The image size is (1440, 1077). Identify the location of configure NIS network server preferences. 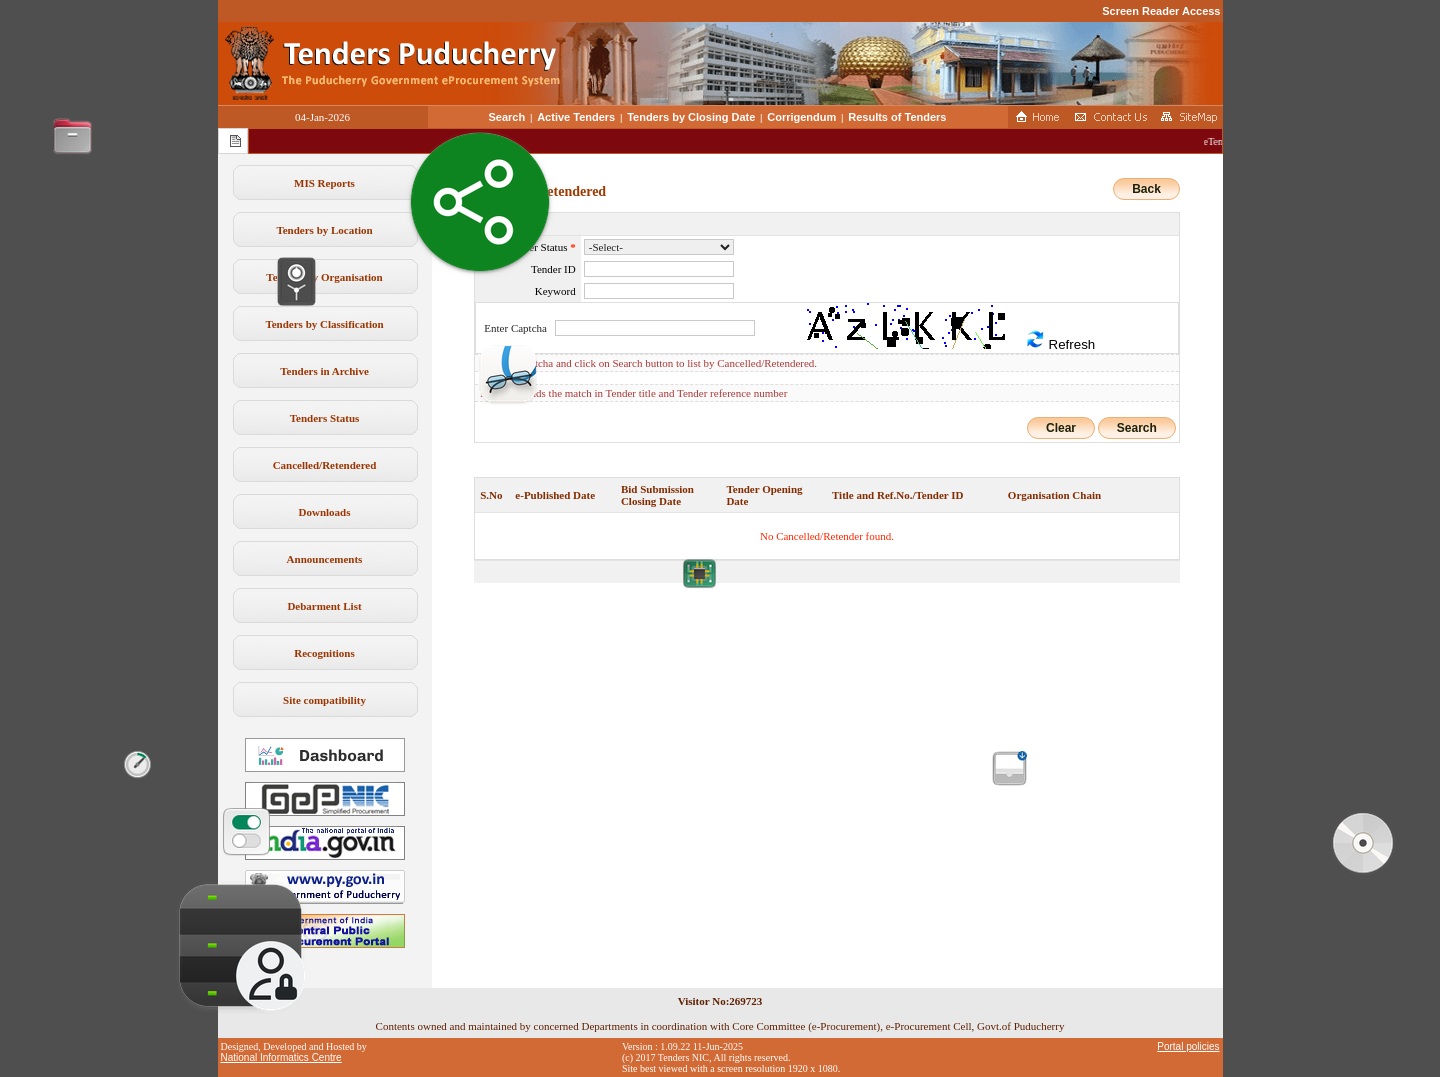
(240, 945).